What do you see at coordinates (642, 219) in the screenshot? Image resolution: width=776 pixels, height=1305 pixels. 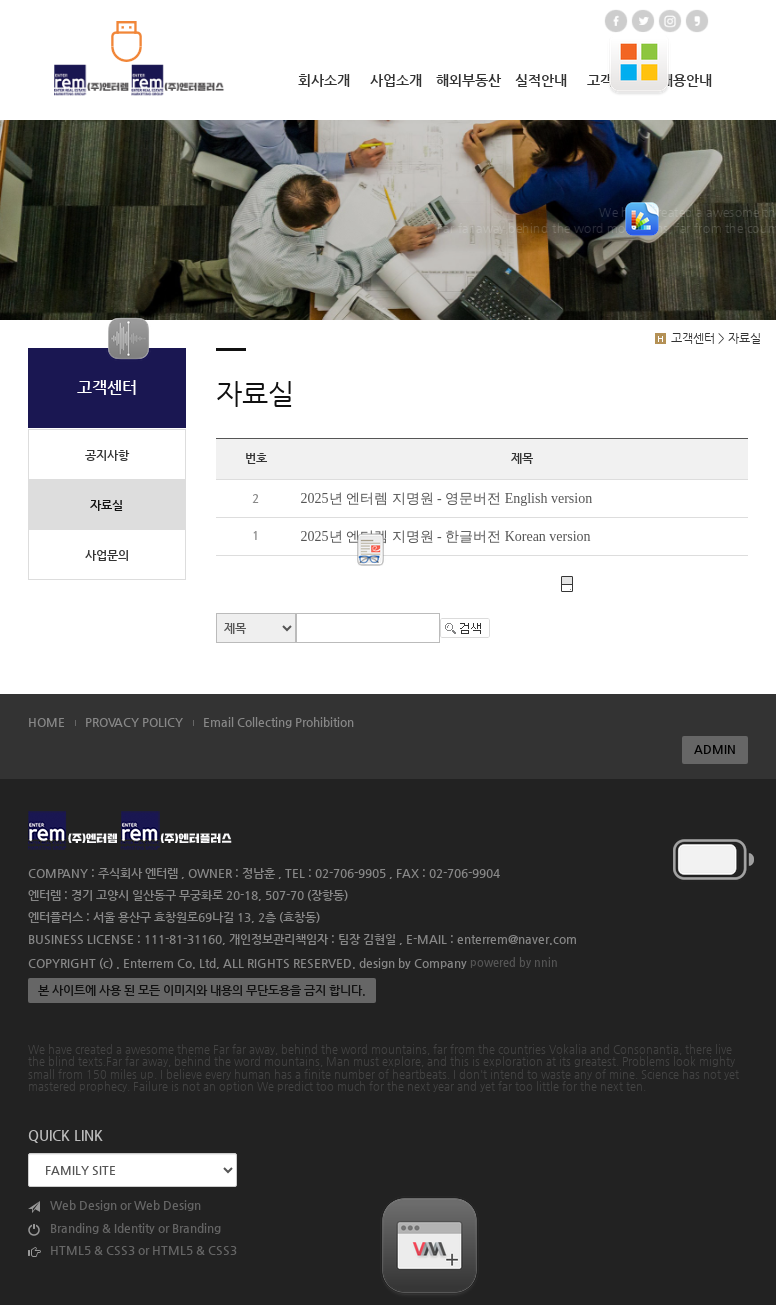 I see `open appearance and theme settings` at bounding box center [642, 219].